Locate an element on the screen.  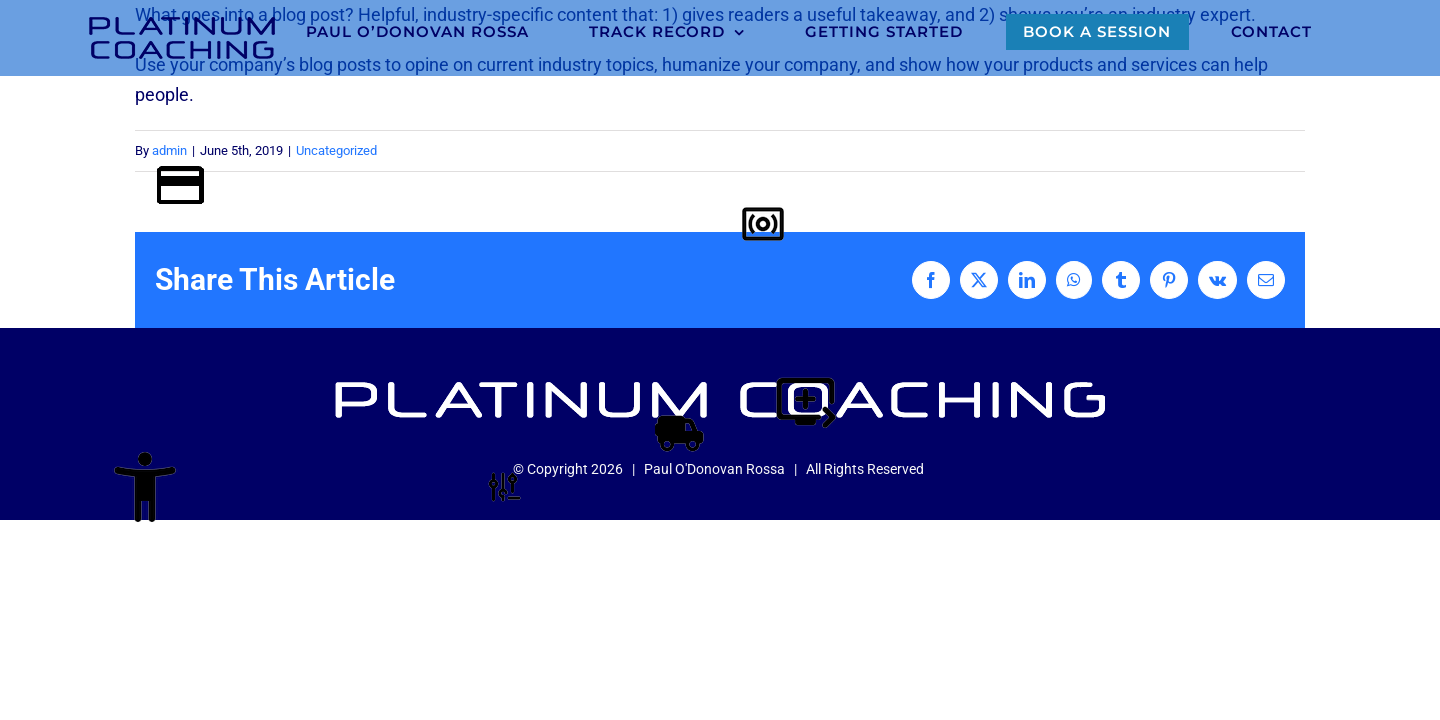
access accessibility settings is located at coordinates (145, 487).